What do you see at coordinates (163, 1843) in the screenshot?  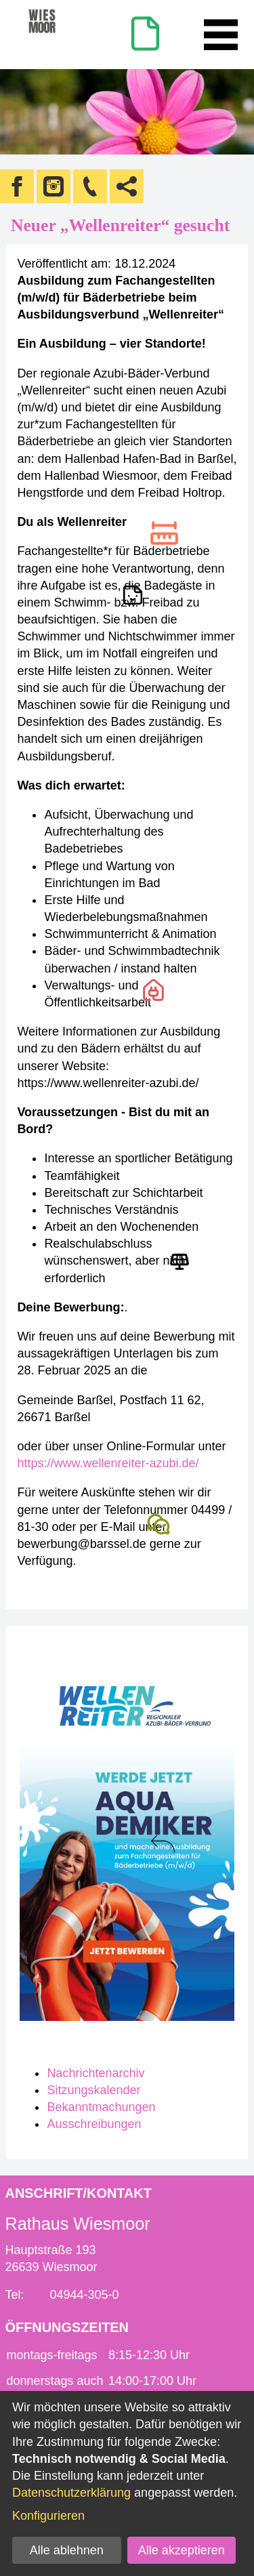 I see `go back to previous screen` at bounding box center [163, 1843].